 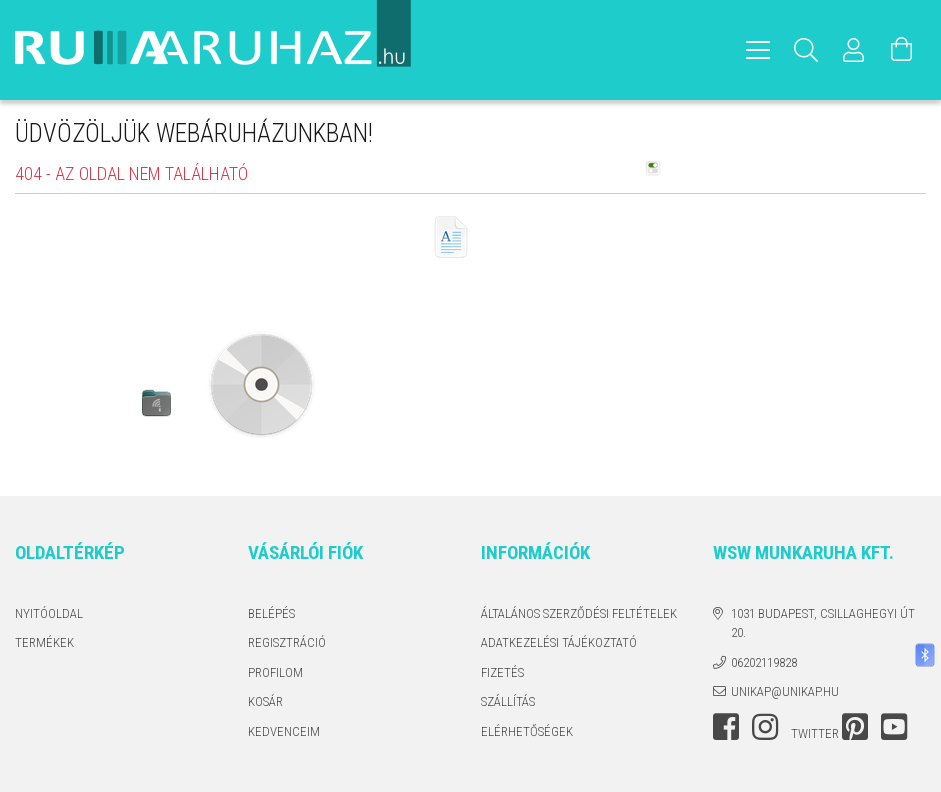 I want to click on open bluetooth settings app, so click(x=925, y=655).